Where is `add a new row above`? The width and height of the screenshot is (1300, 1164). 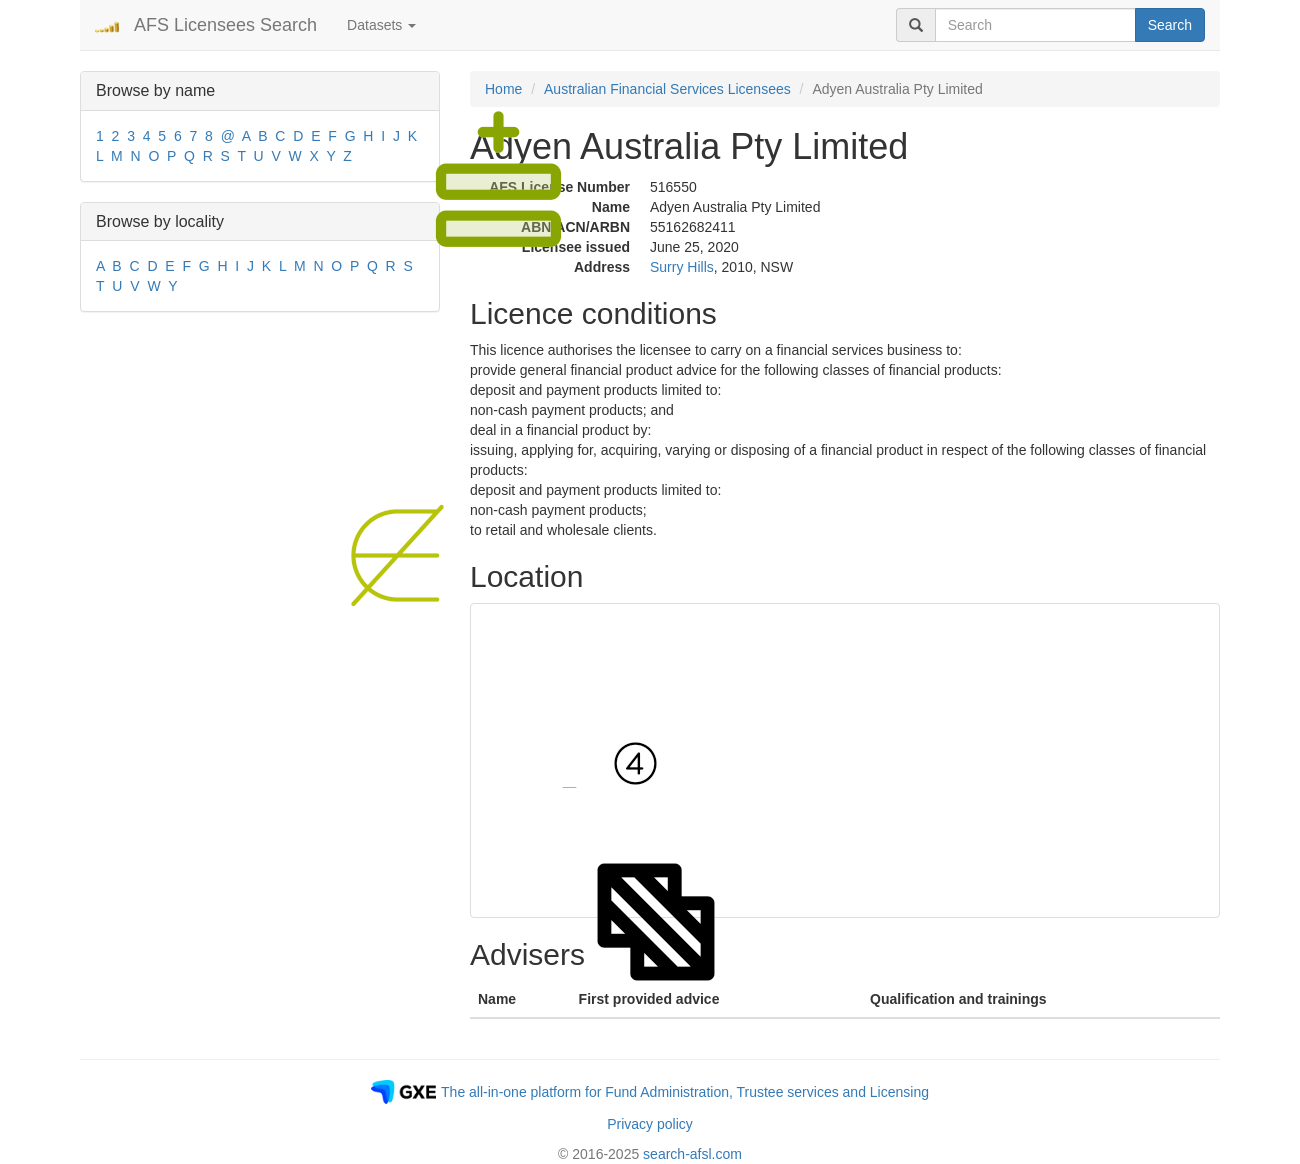
add a new row above is located at coordinates (498, 189).